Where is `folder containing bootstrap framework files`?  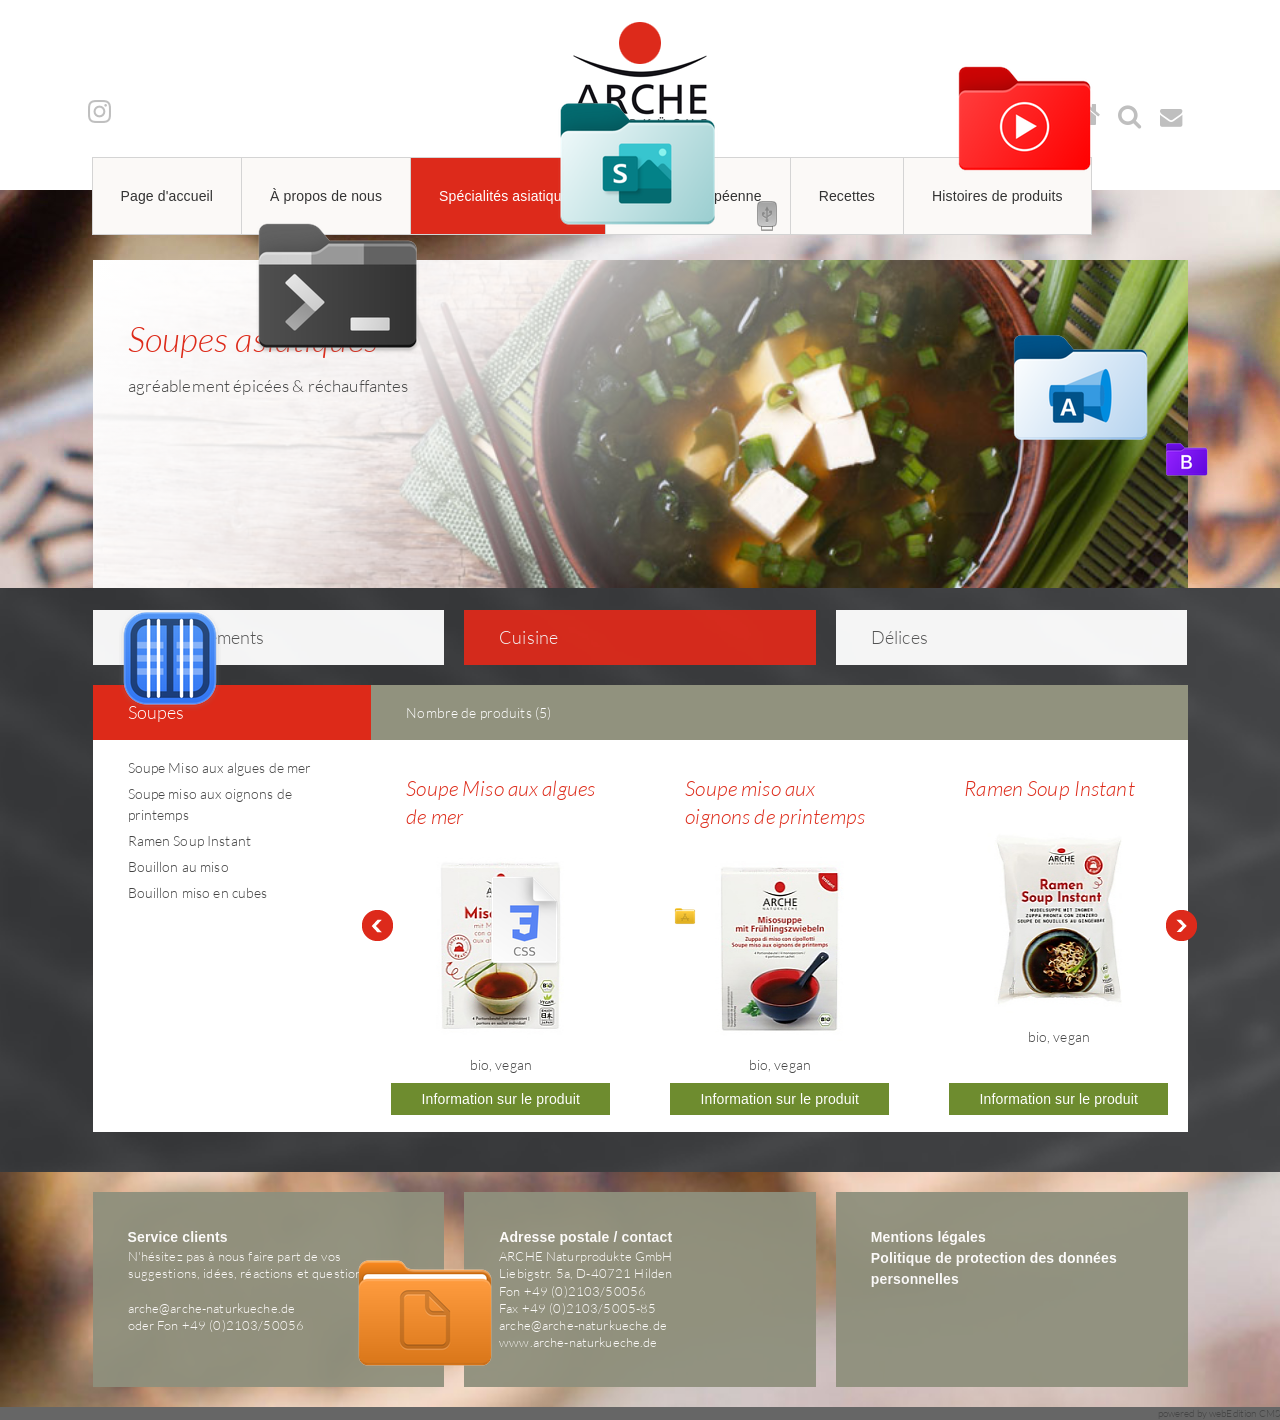
folder containing bootstrap framework files is located at coordinates (1186, 460).